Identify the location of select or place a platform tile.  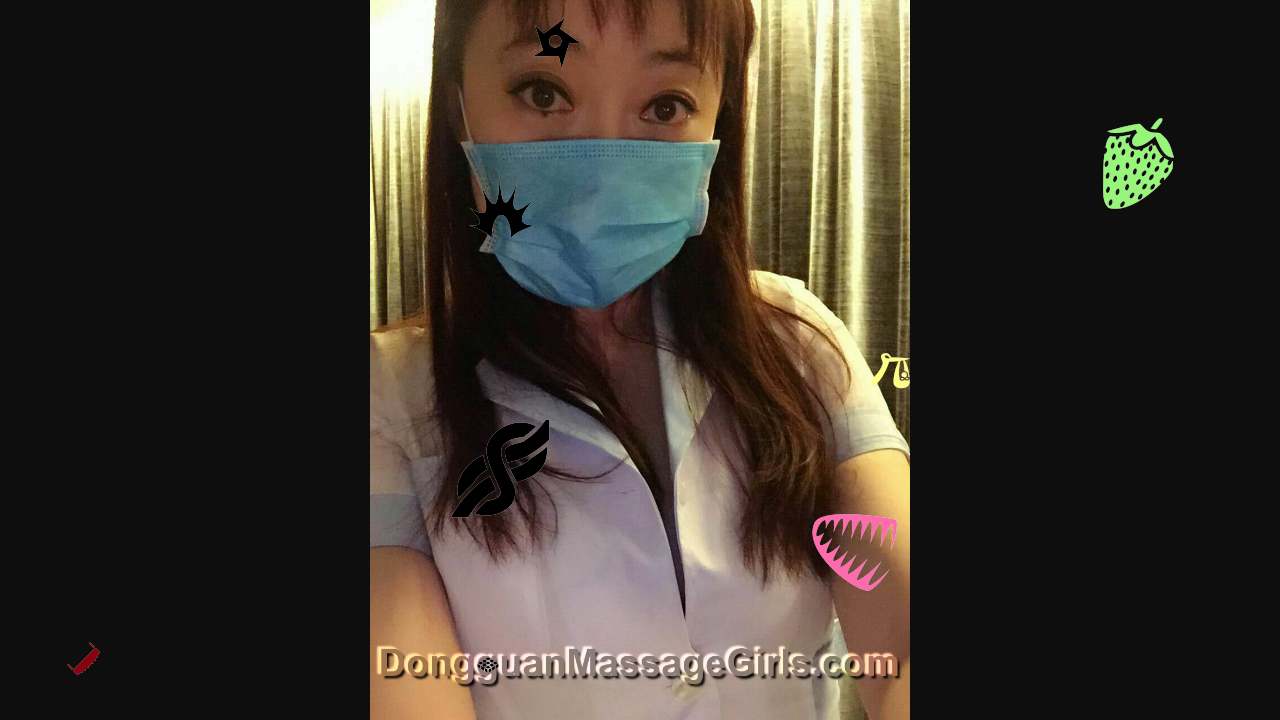
(488, 665).